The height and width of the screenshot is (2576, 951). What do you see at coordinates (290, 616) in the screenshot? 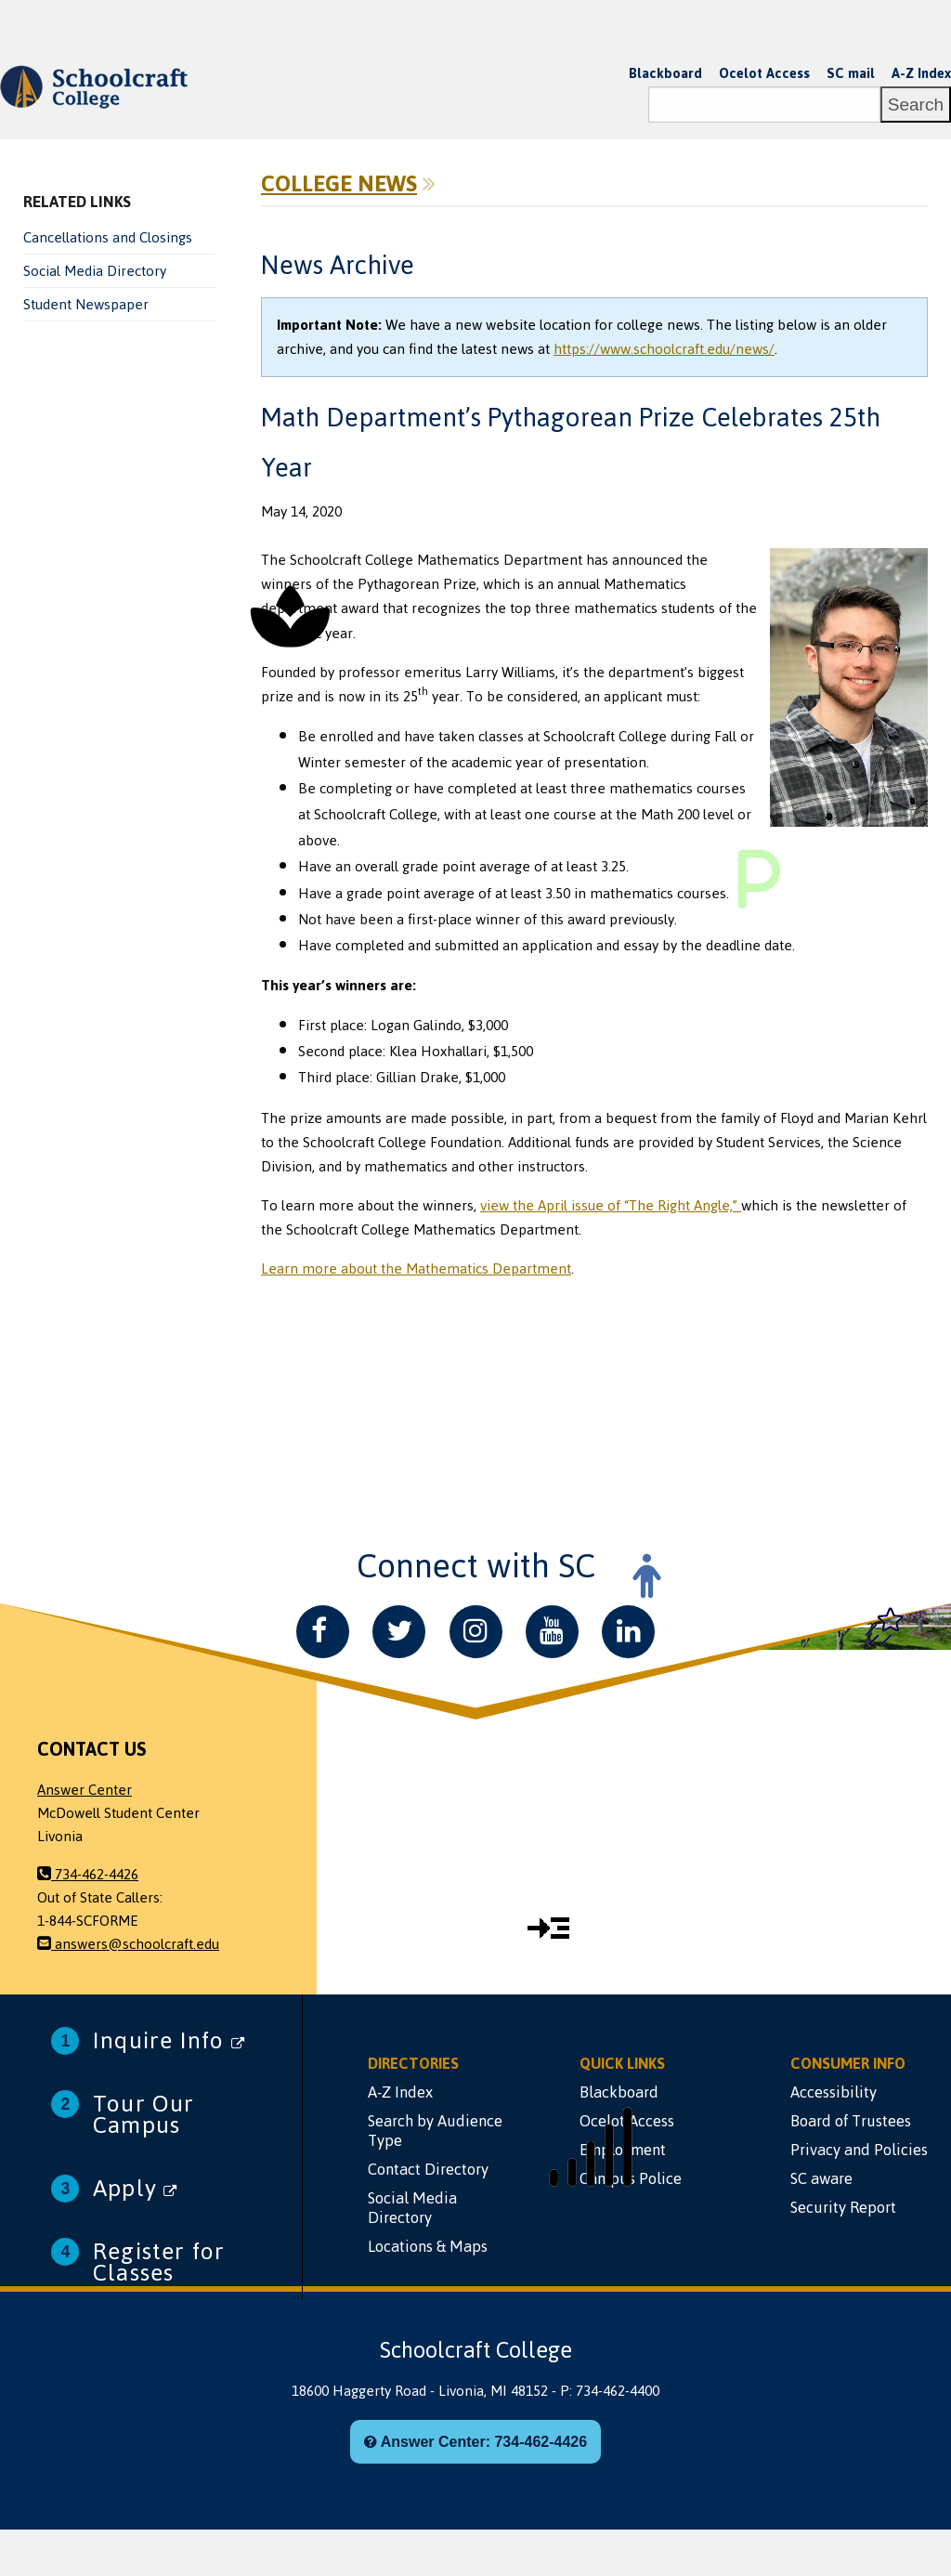
I see `access spa or wellness features` at bounding box center [290, 616].